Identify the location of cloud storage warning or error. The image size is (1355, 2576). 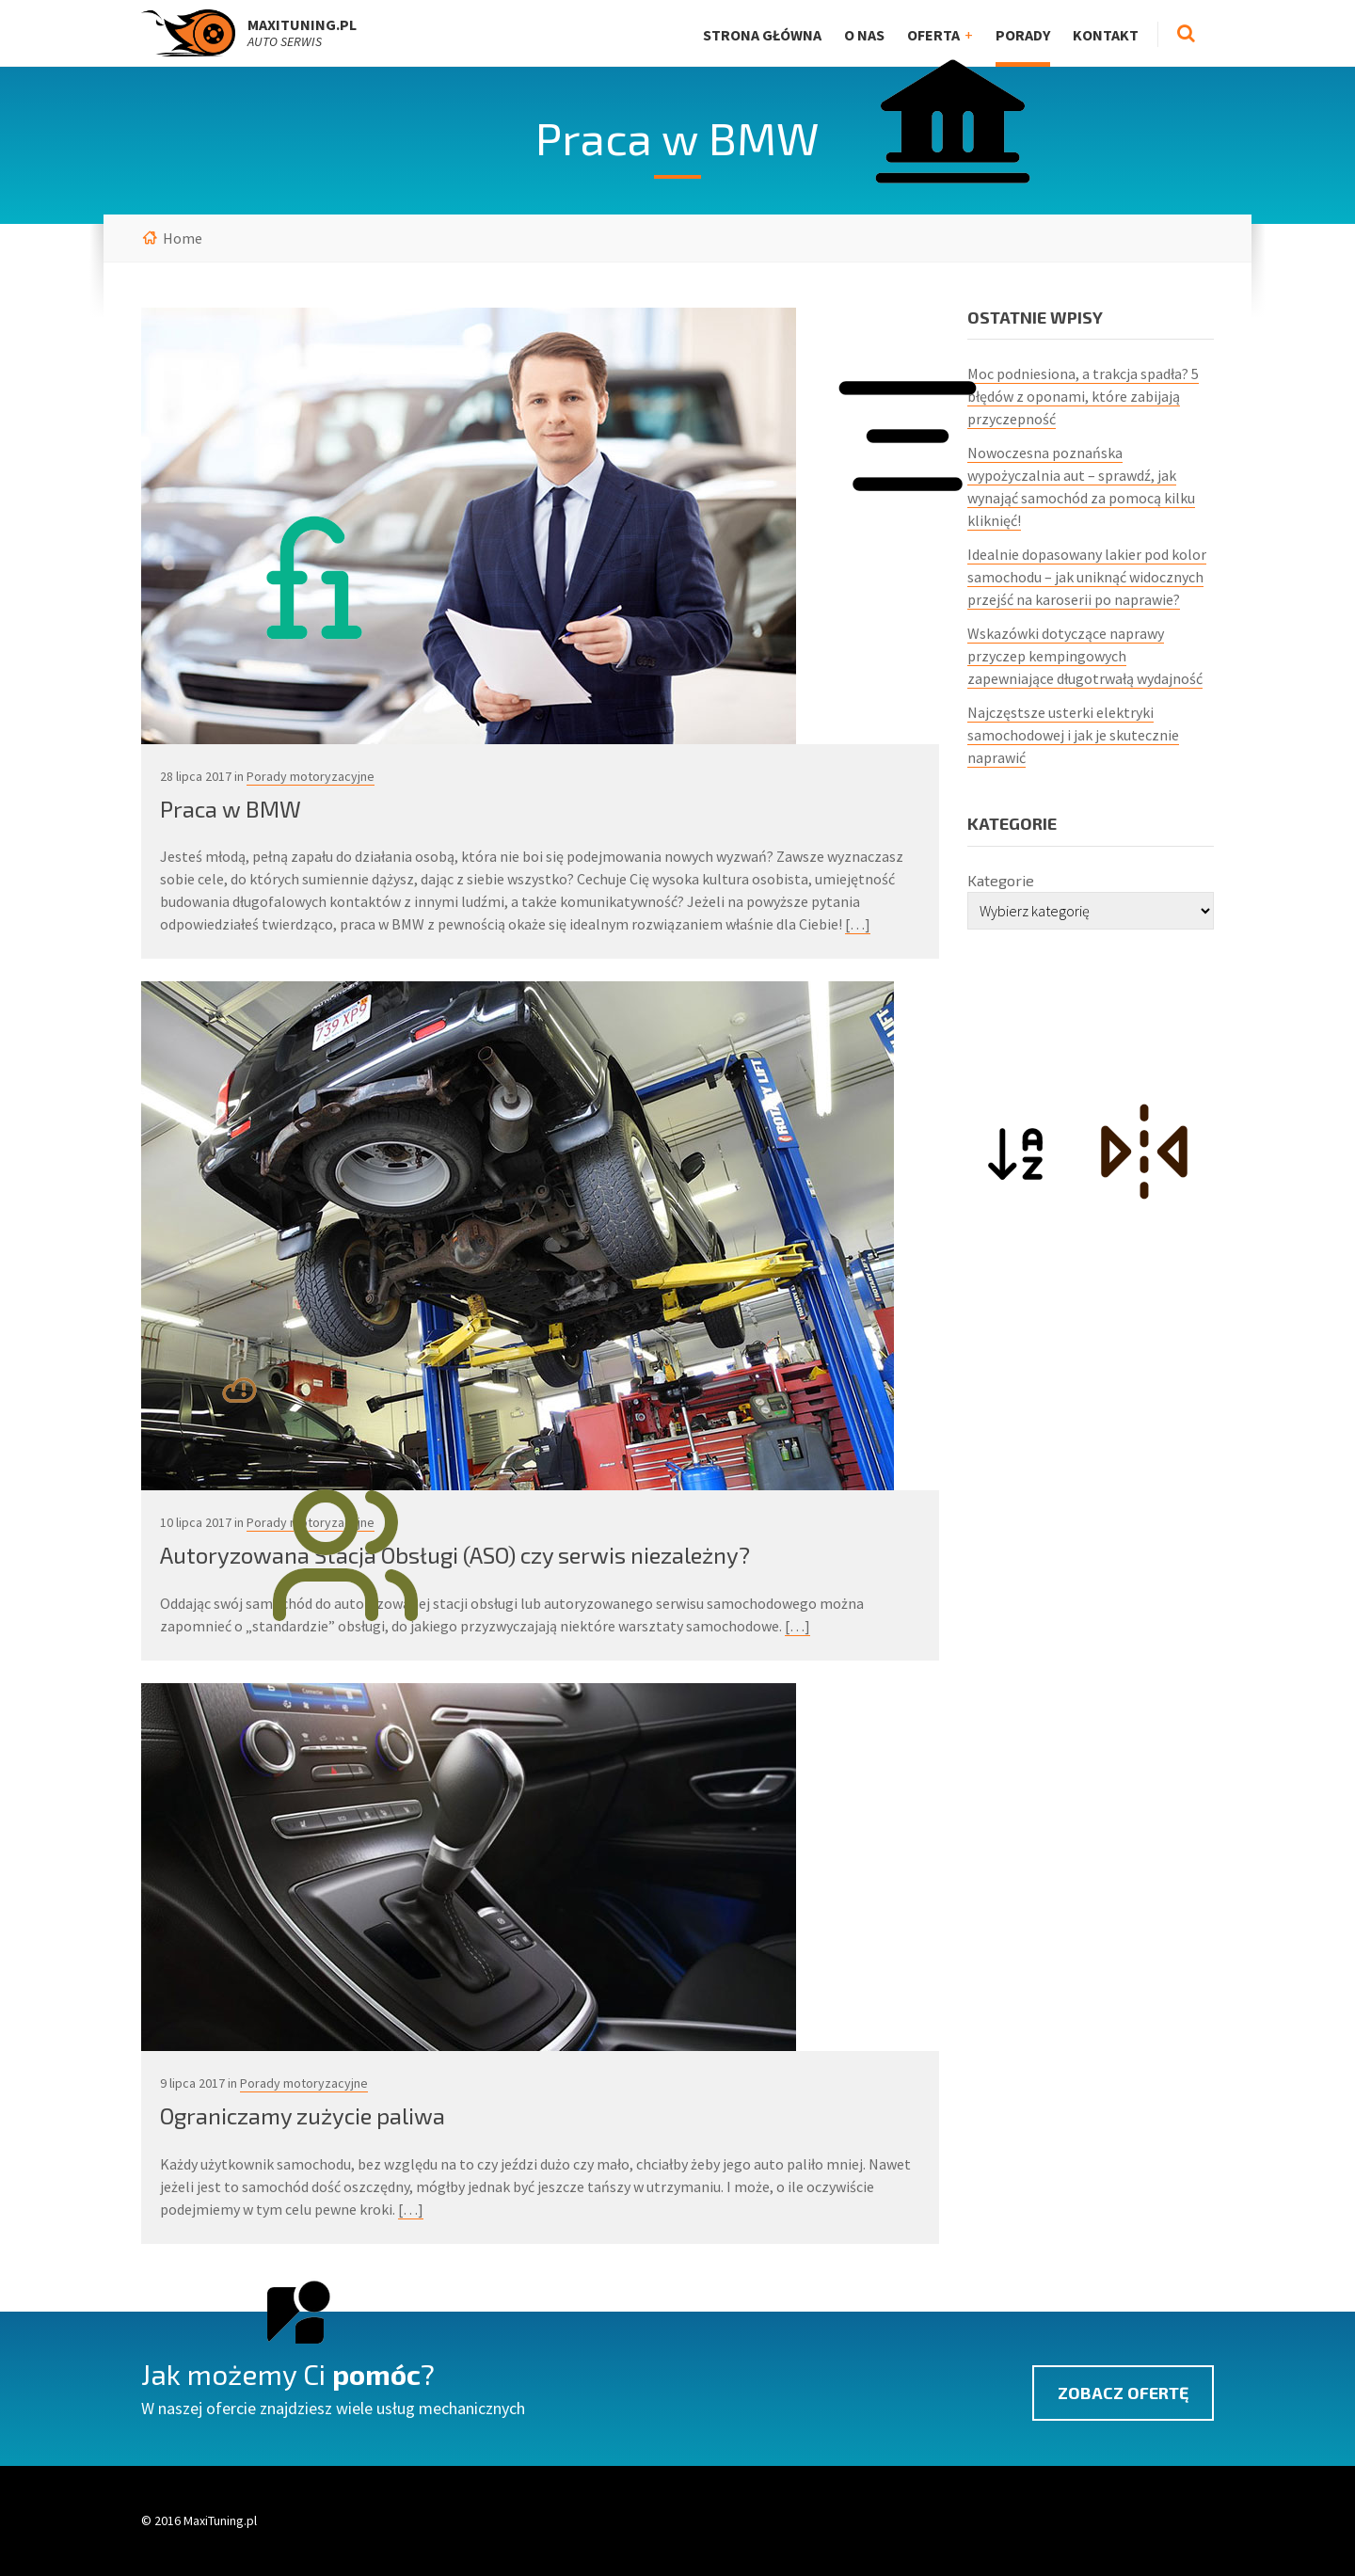
(239, 1390).